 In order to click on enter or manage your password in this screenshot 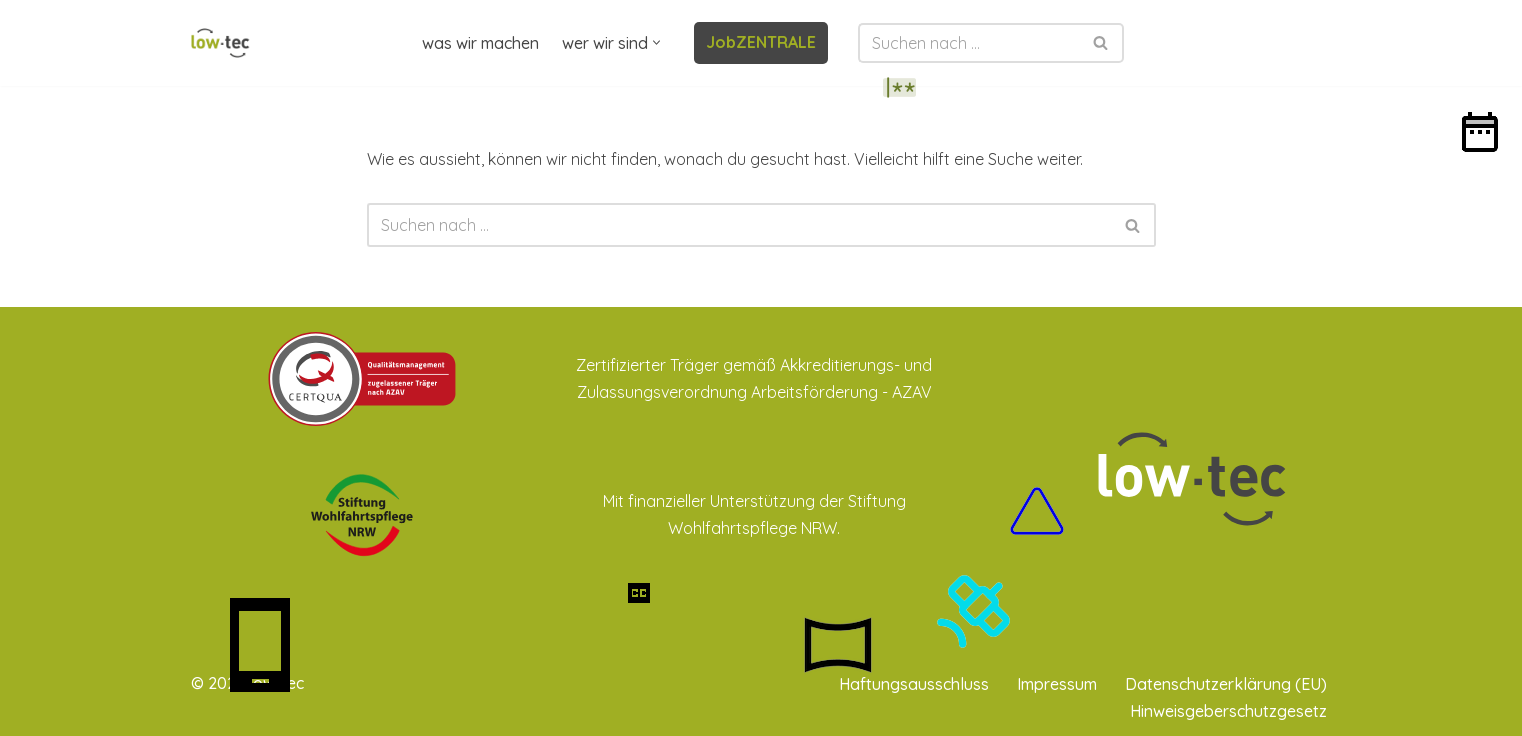, I will do `click(899, 87)`.